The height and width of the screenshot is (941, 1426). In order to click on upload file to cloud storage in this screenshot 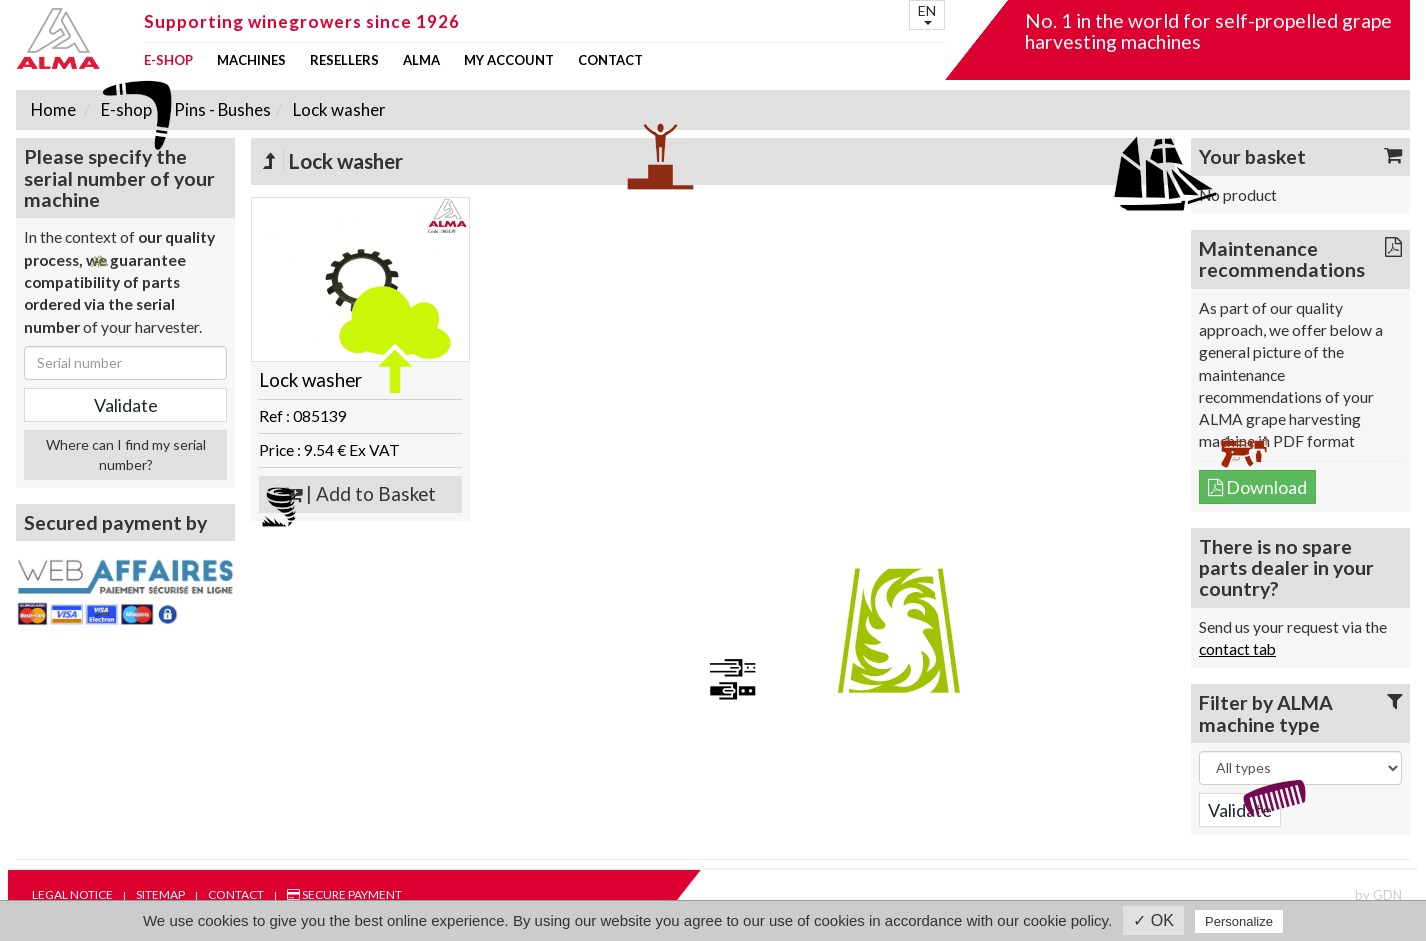, I will do `click(395, 339)`.